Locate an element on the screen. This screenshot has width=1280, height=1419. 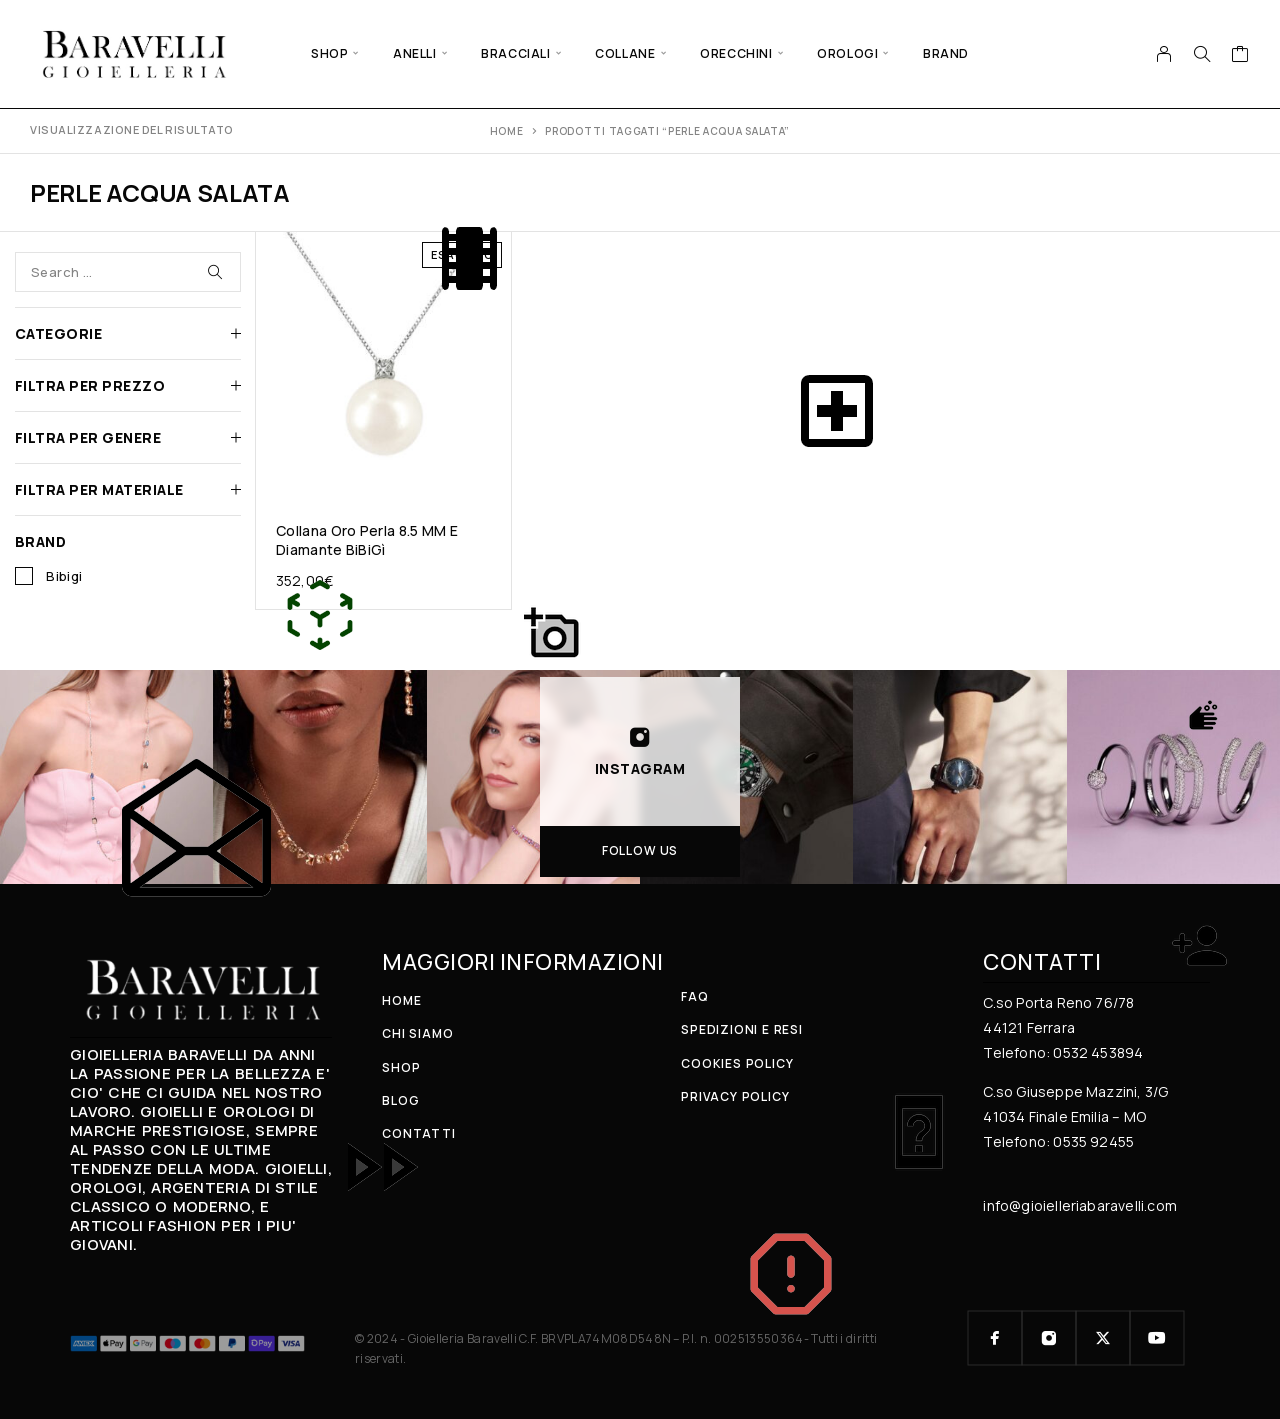
indicates a critical error or warning is located at coordinates (791, 1274).